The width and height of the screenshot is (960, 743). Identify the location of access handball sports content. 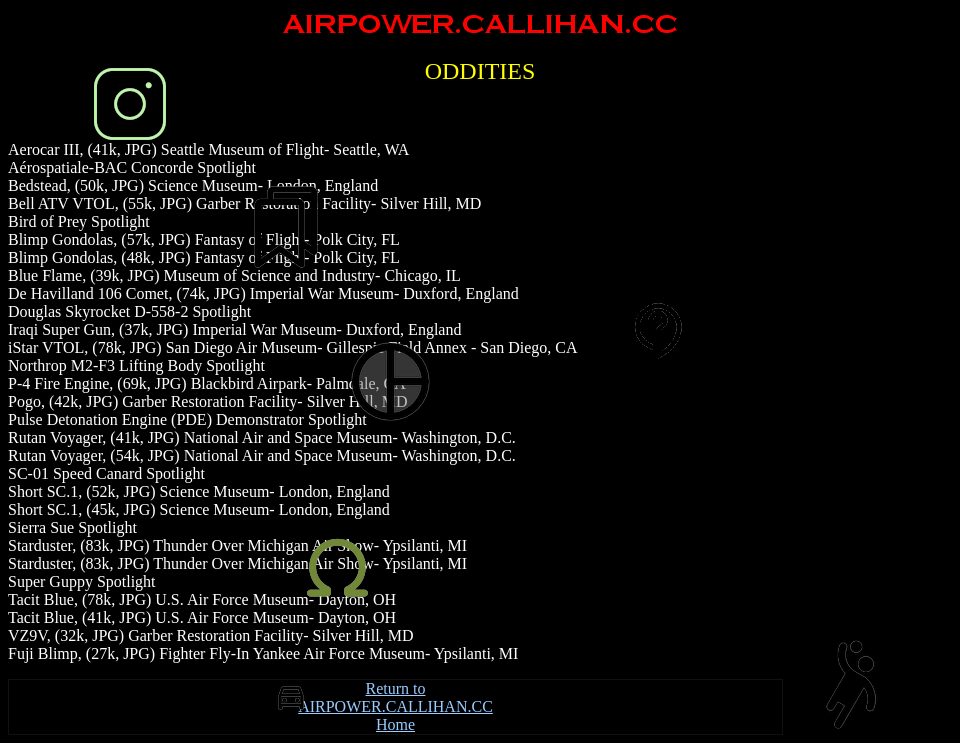
(850, 683).